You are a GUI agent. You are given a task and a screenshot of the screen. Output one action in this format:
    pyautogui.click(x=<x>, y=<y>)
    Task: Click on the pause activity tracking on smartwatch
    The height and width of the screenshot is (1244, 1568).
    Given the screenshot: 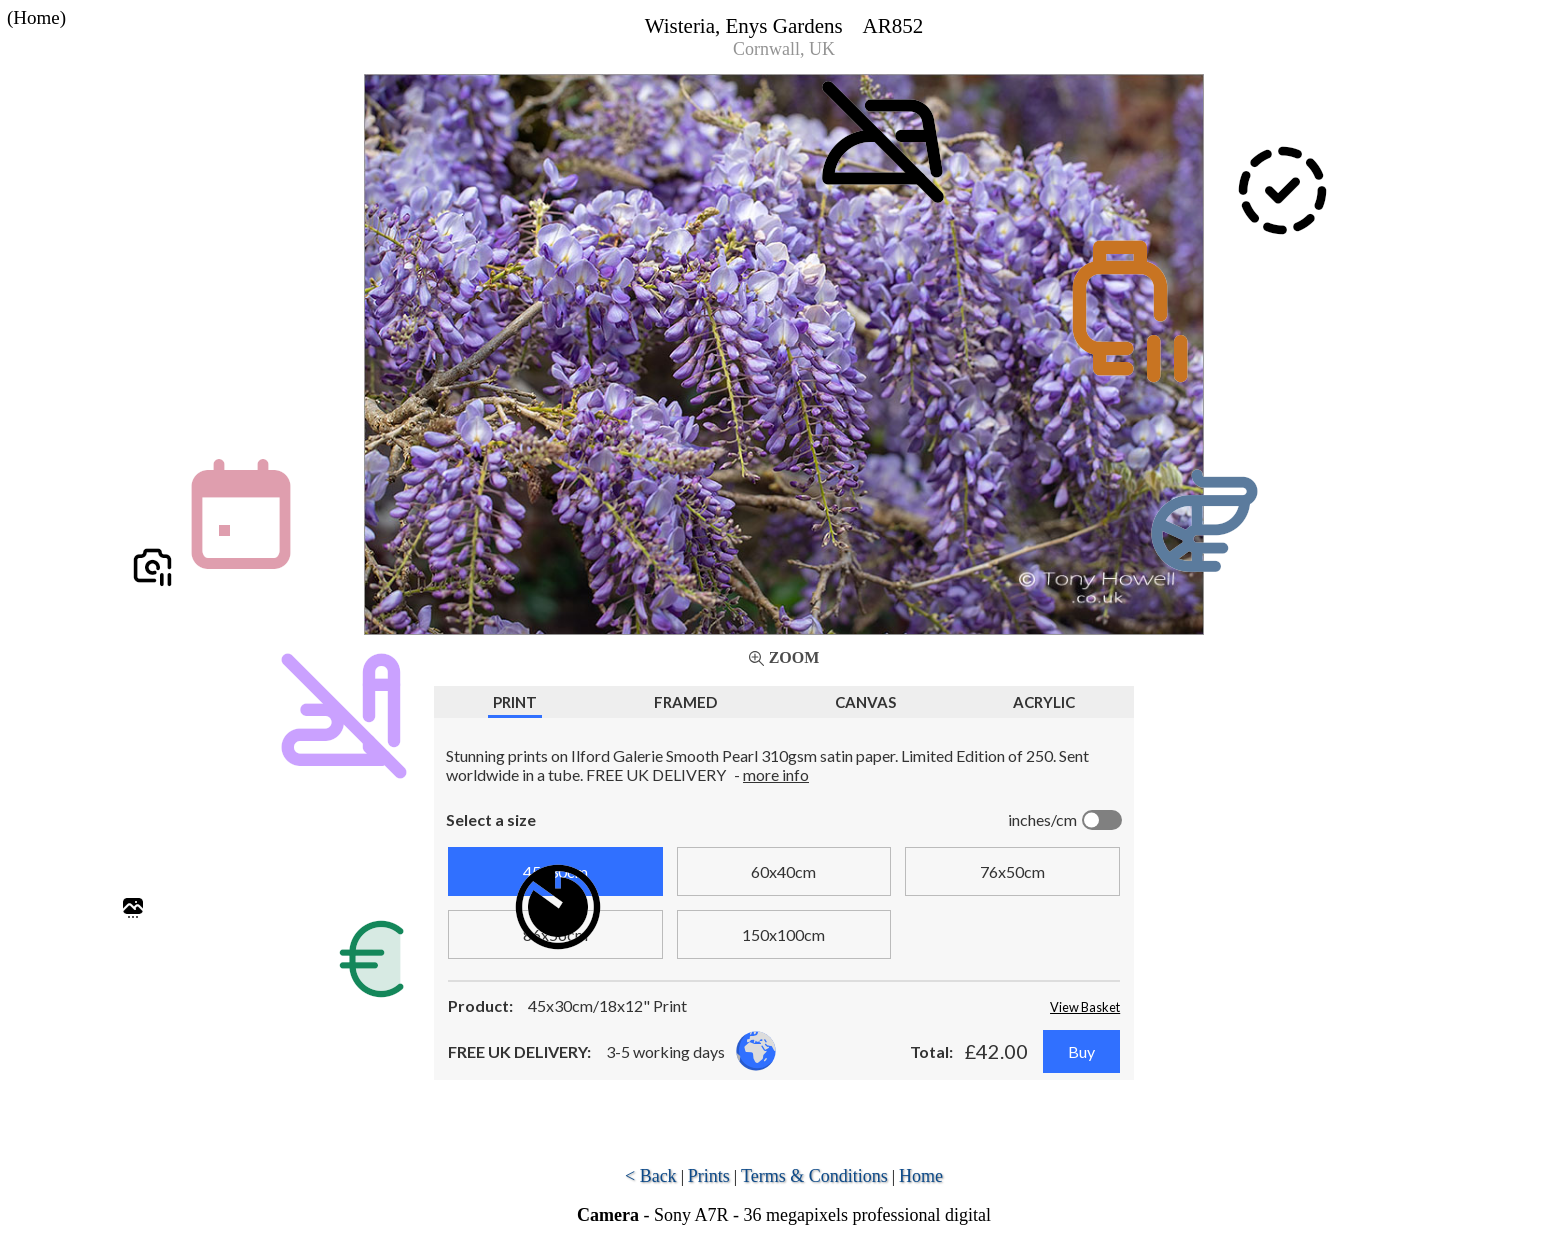 What is the action you would take?
    pyautogui.click(x=1120, y=308)
    